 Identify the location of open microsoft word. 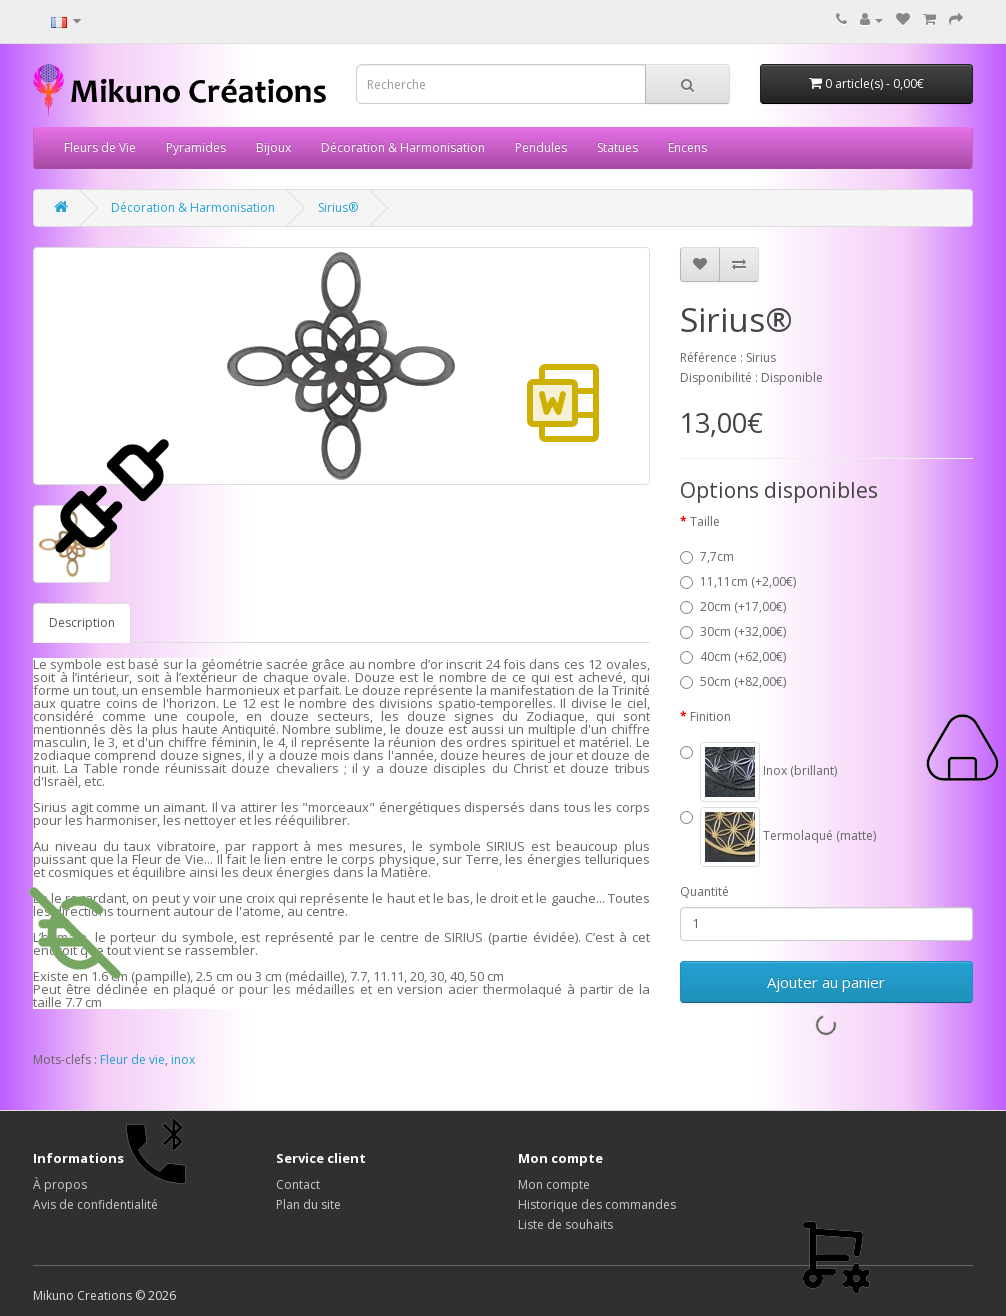
(566, 403).